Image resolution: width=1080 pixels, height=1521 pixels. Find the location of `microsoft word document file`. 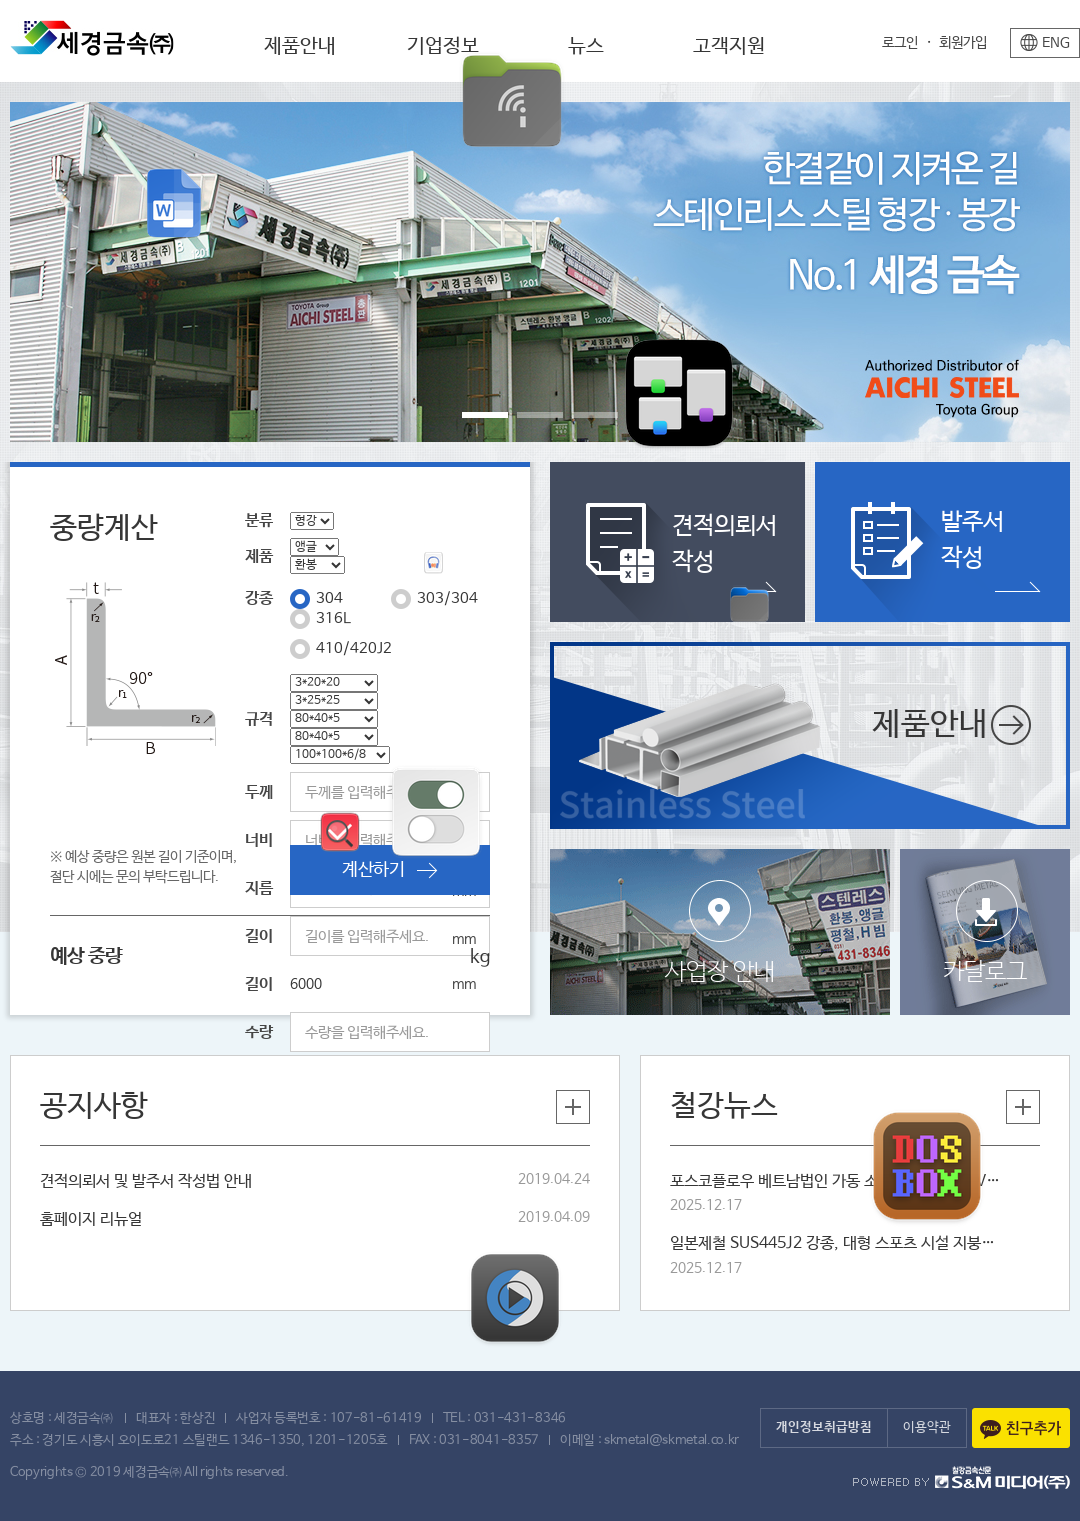

microsoft word document file is located at coordinates (174, 203).